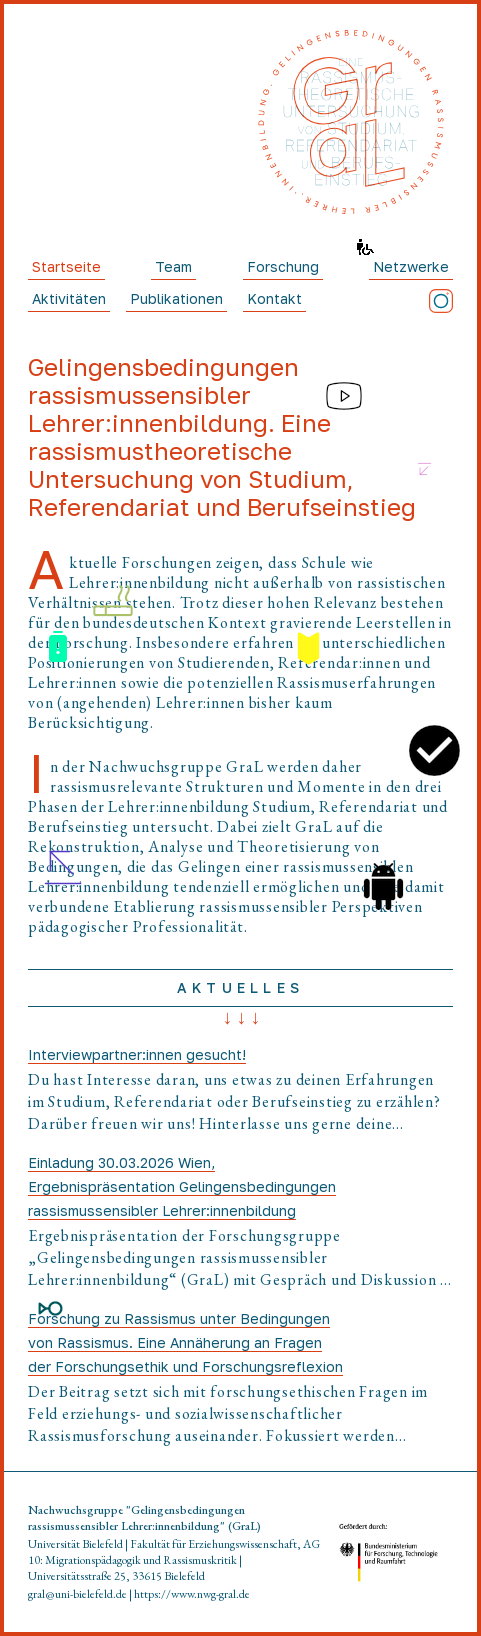 This screenshot has height=1636, width=481. I want to click on select third gender or non-binary option, so click(50, 1308).